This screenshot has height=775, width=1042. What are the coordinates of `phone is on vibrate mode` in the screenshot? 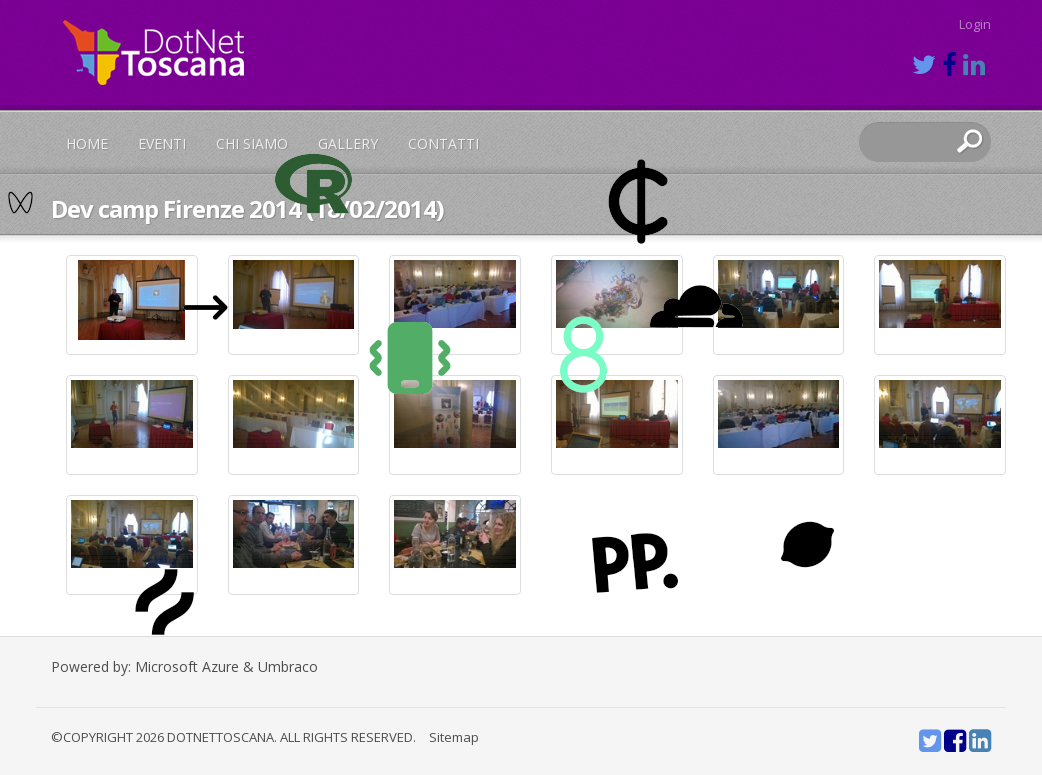 It's located at (410, 358).